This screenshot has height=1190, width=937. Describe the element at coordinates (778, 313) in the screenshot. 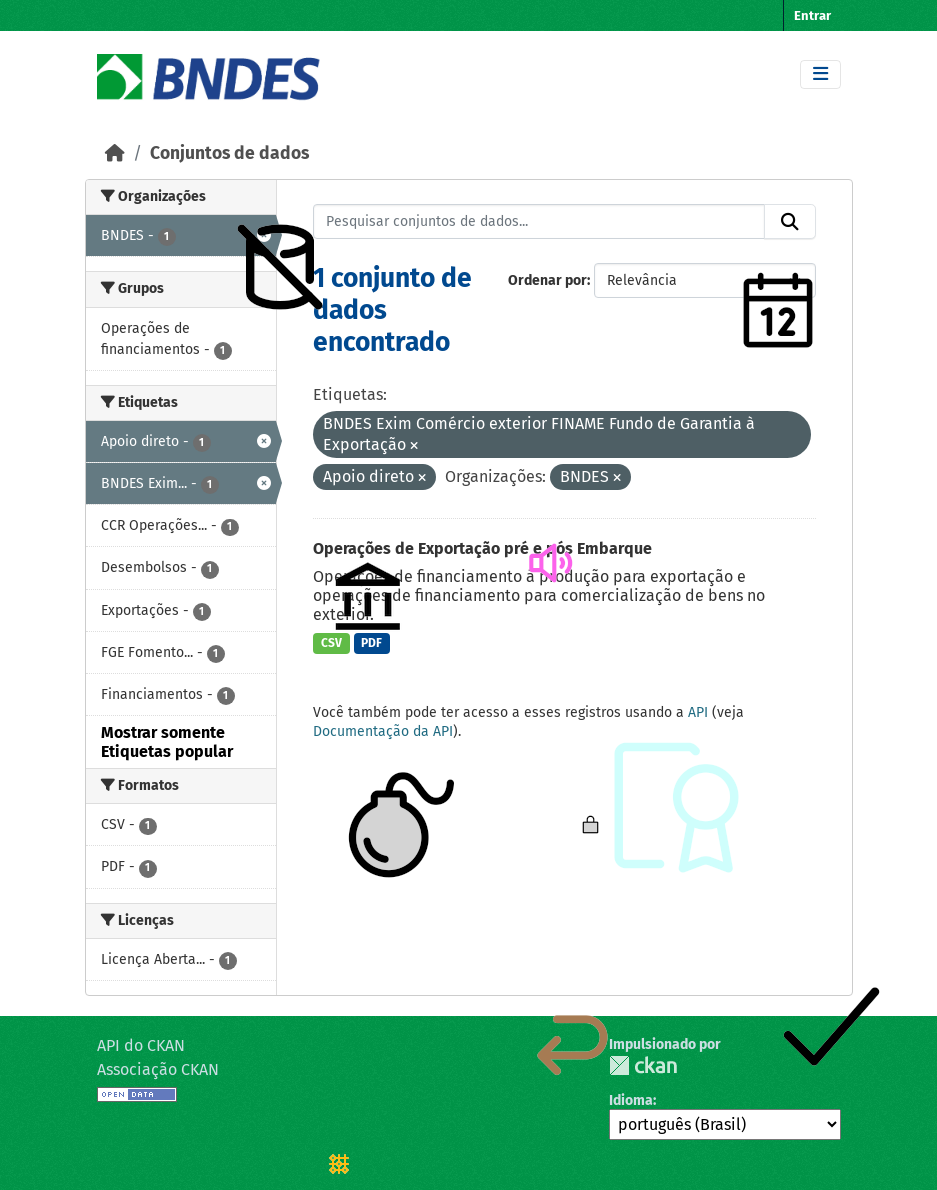

I see `view calendar or scheduled events` at that location.